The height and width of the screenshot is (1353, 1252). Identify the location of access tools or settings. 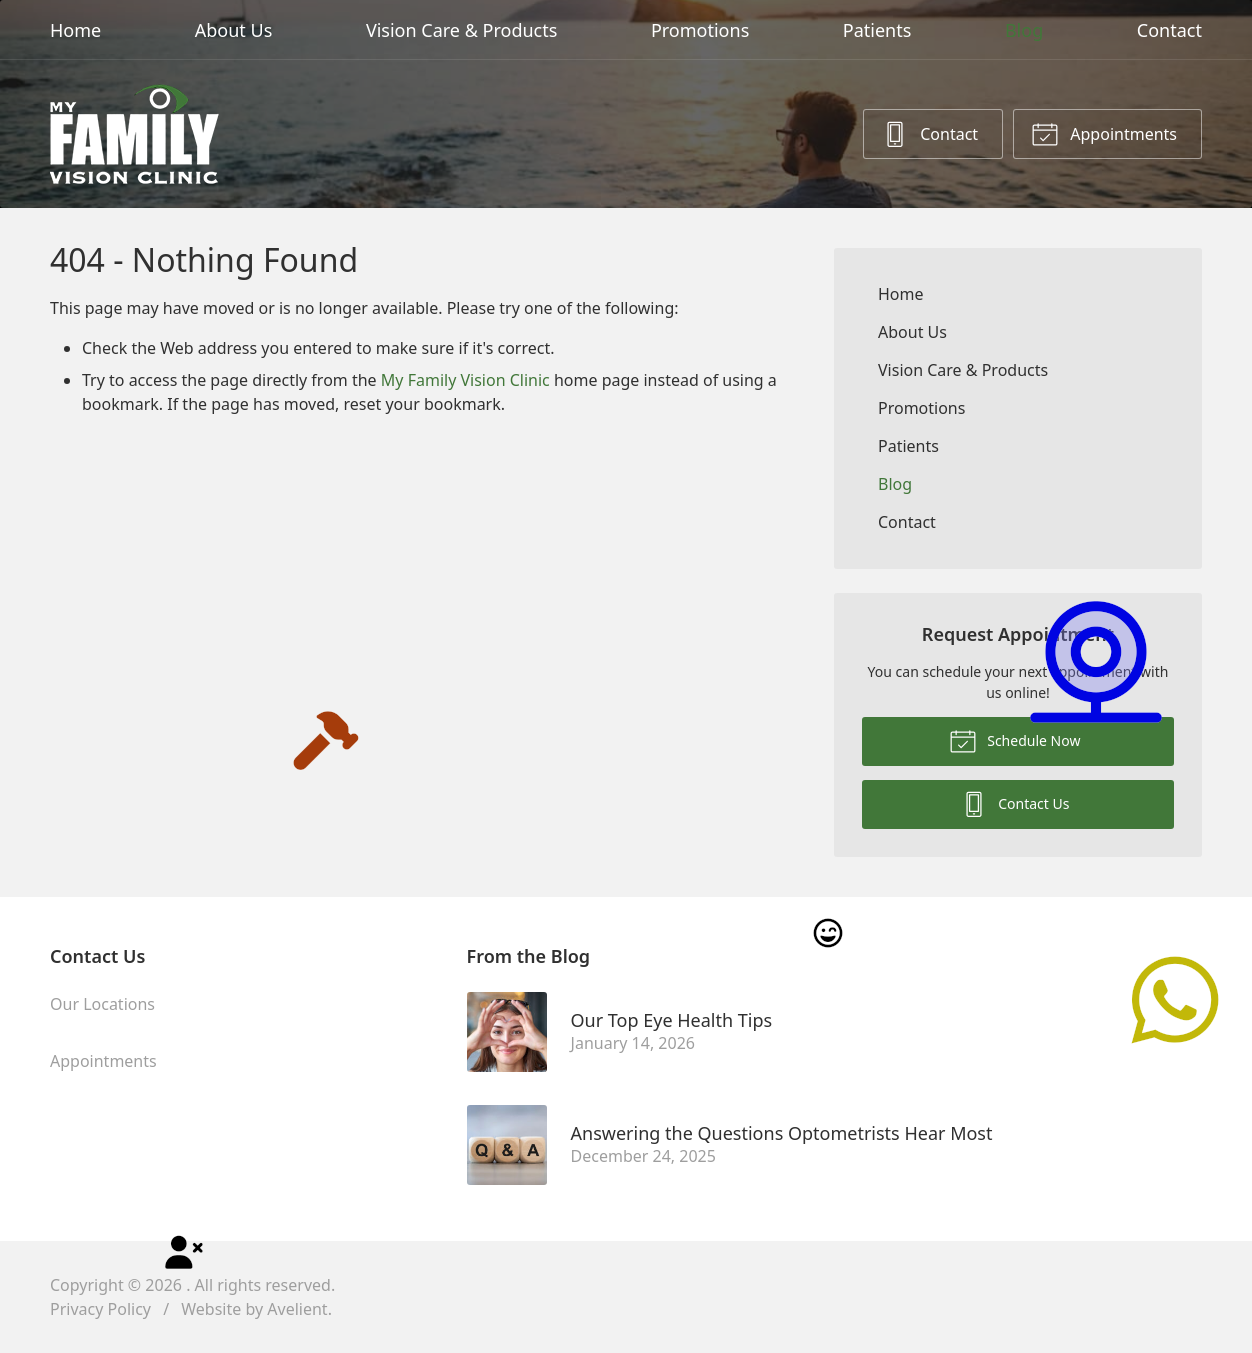
(325, 741).